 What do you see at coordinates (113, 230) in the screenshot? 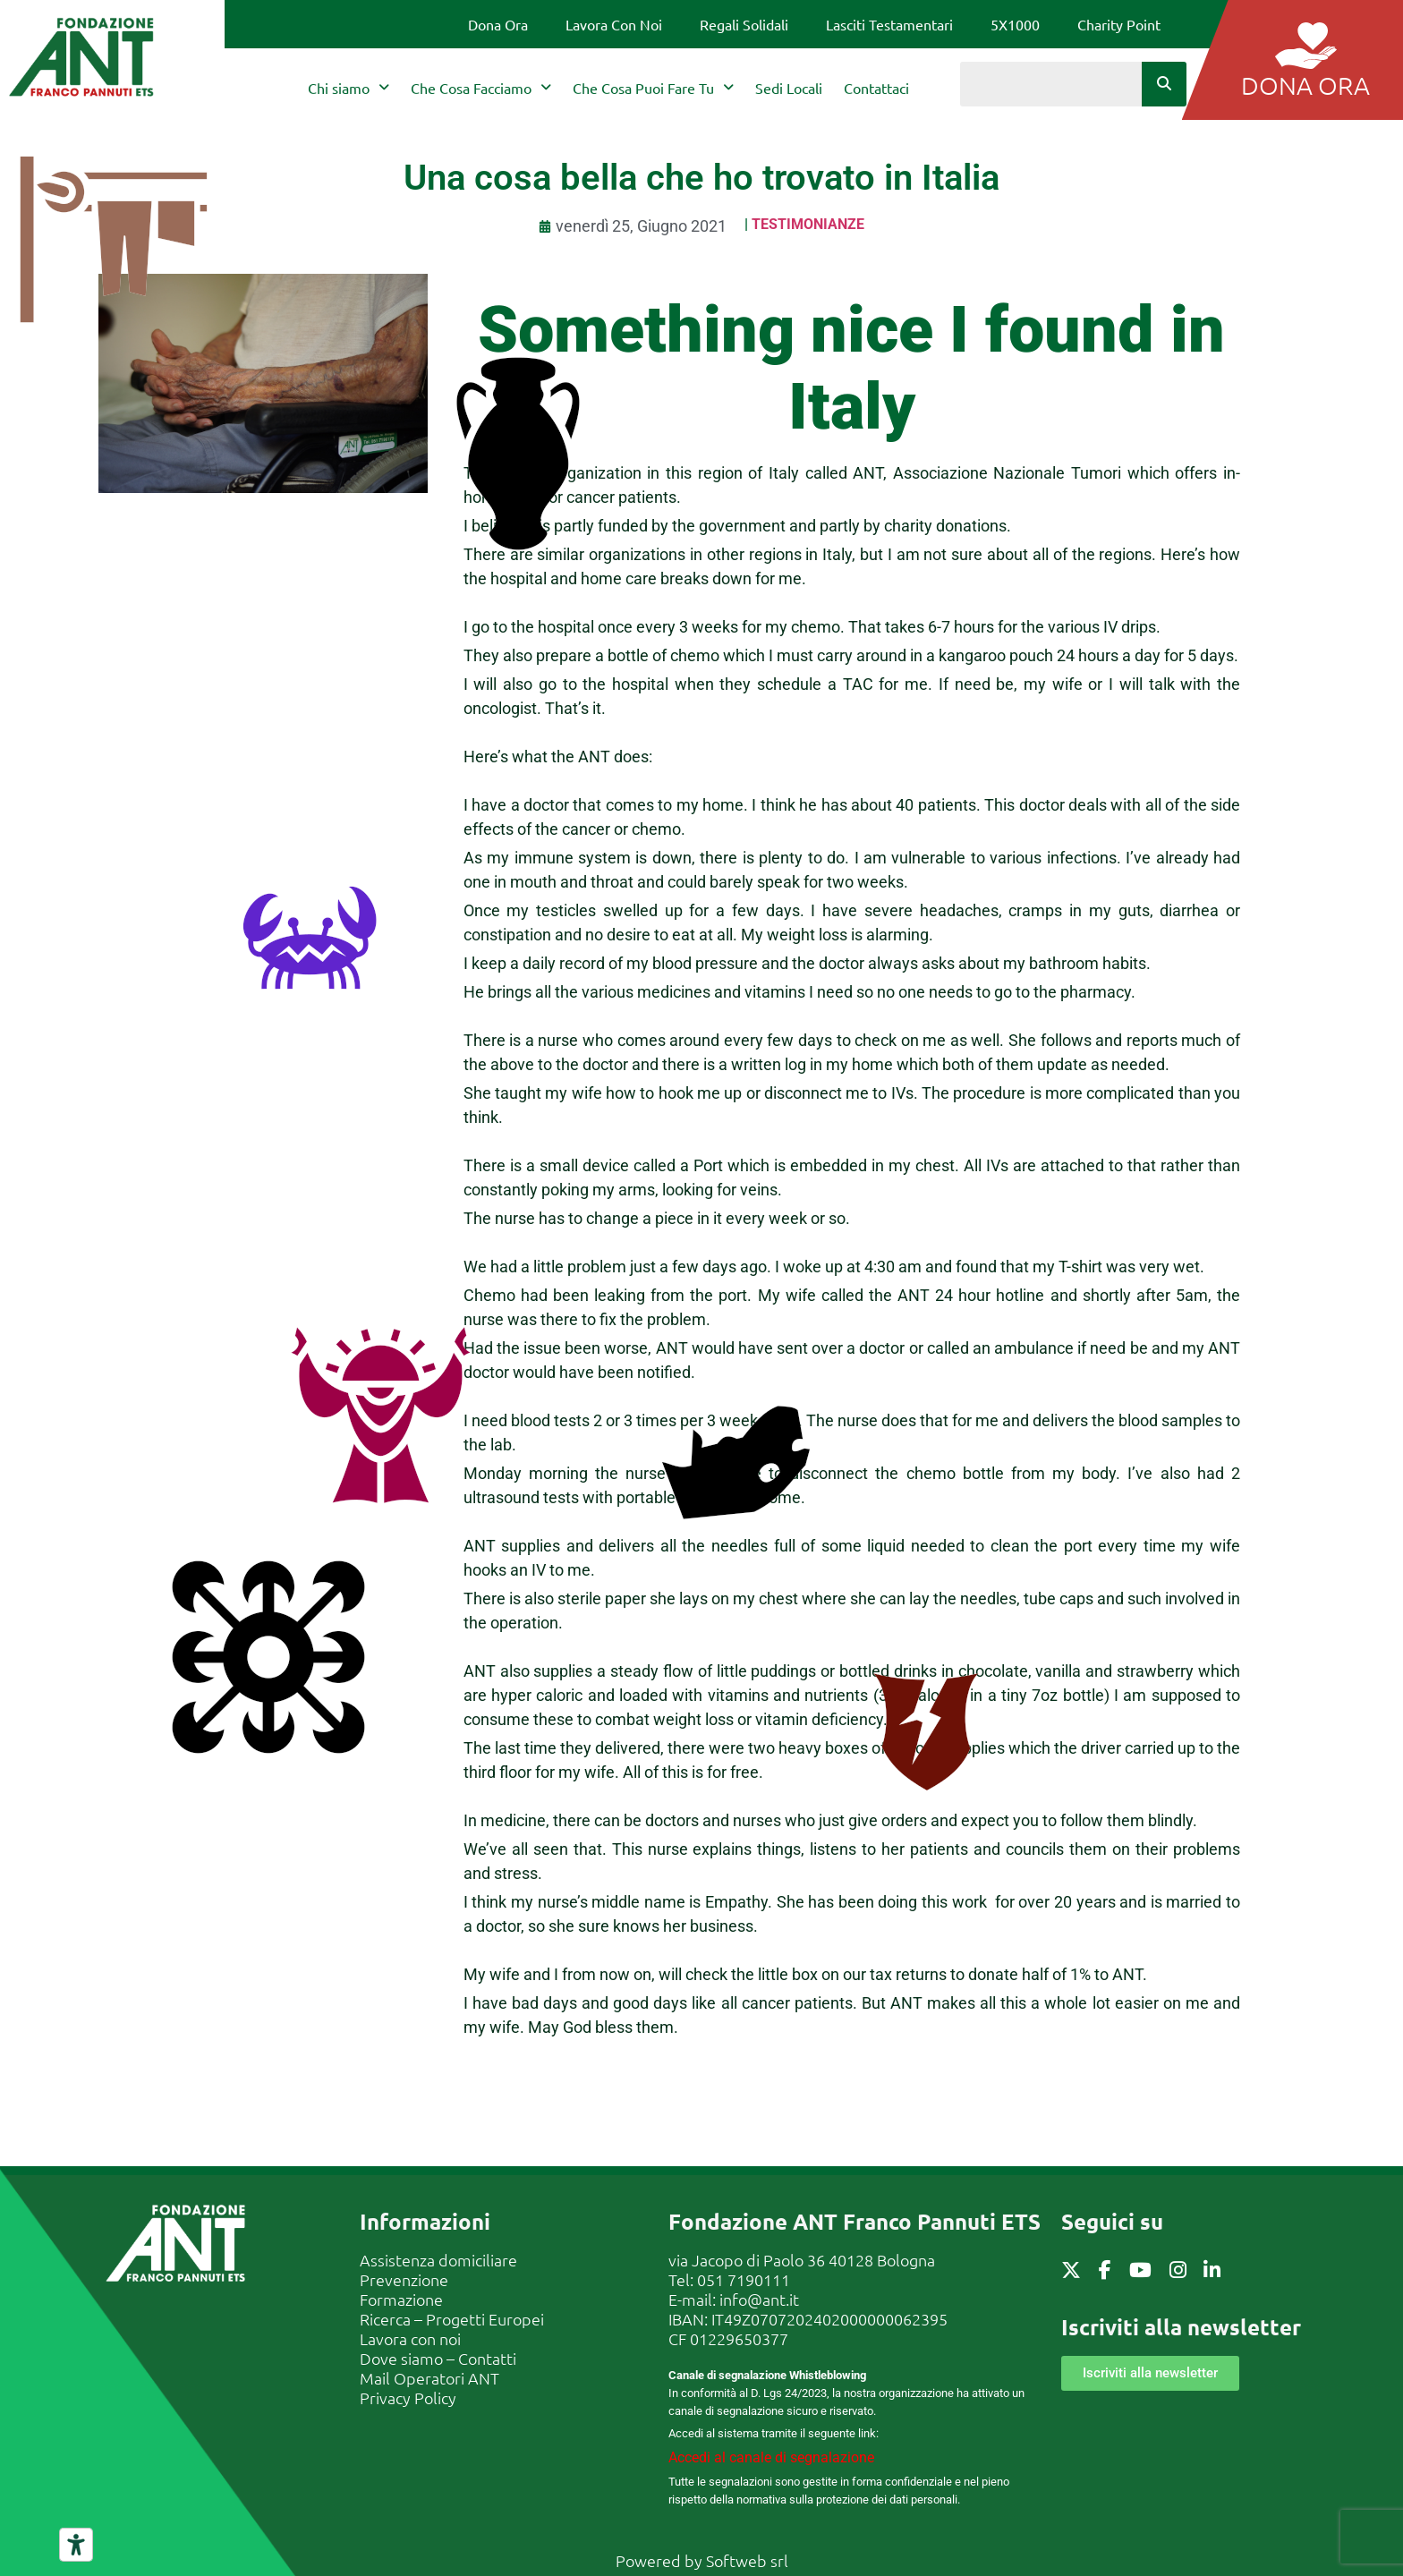
I see `laundry or clothing care feature` at bounding box center [113, 230].